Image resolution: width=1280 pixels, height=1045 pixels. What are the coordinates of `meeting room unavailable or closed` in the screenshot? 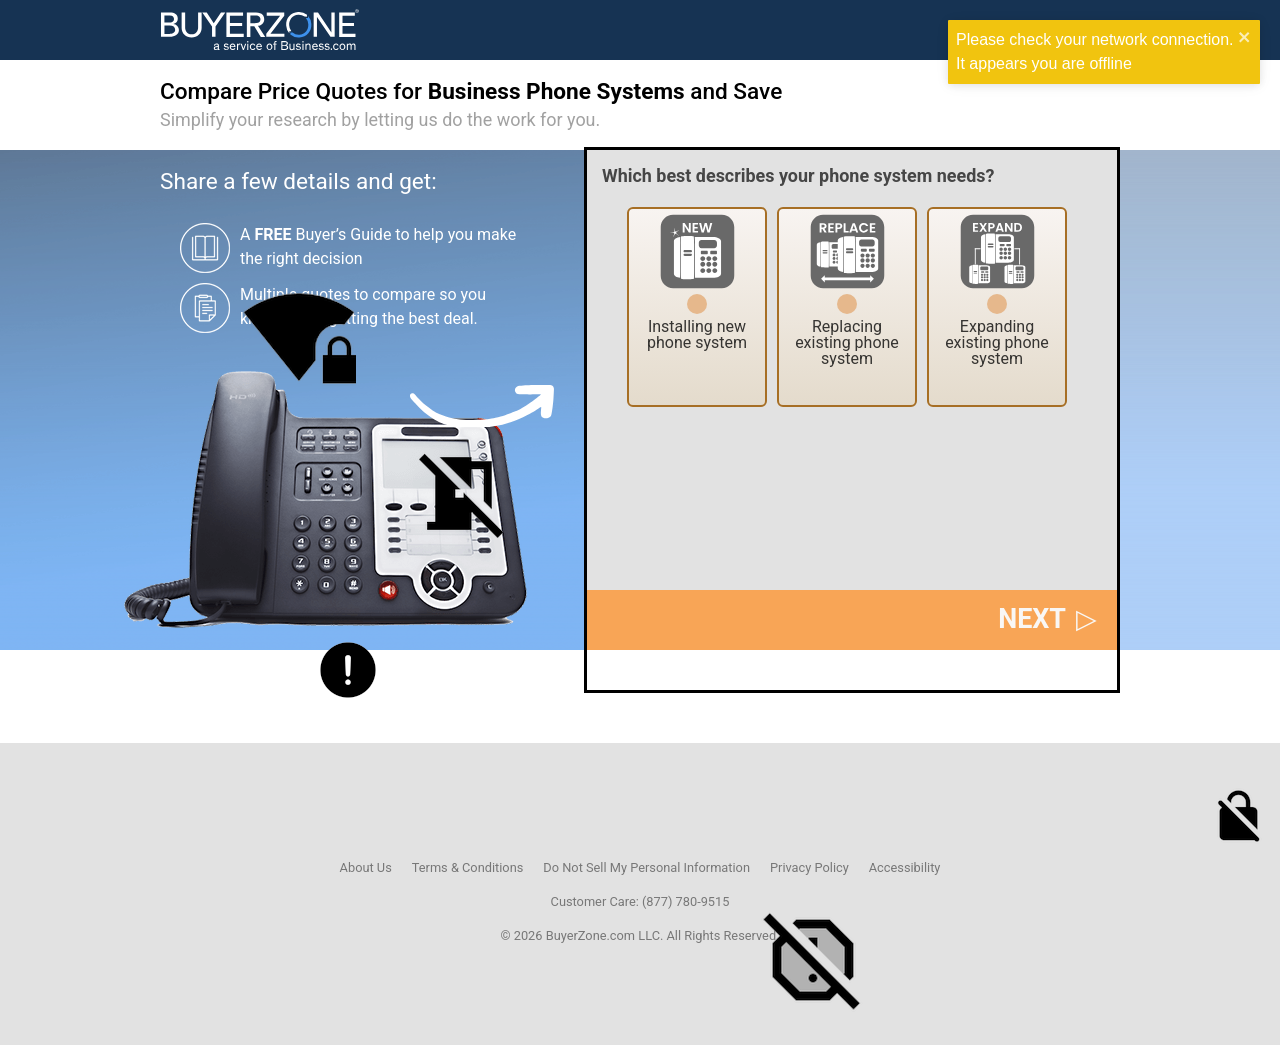 It's located at (463, 493).